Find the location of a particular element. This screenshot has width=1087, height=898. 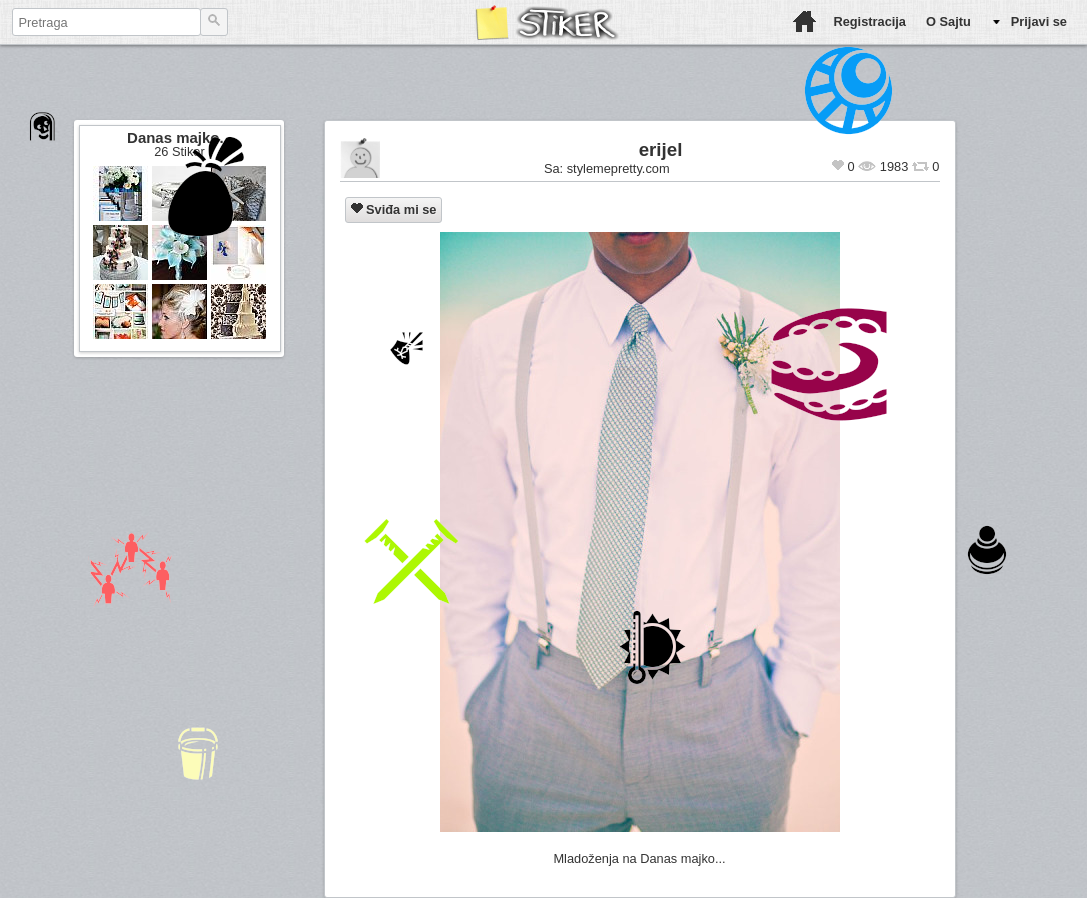

indicates damage taken or shield breaking is located at coordinates (406, 348).